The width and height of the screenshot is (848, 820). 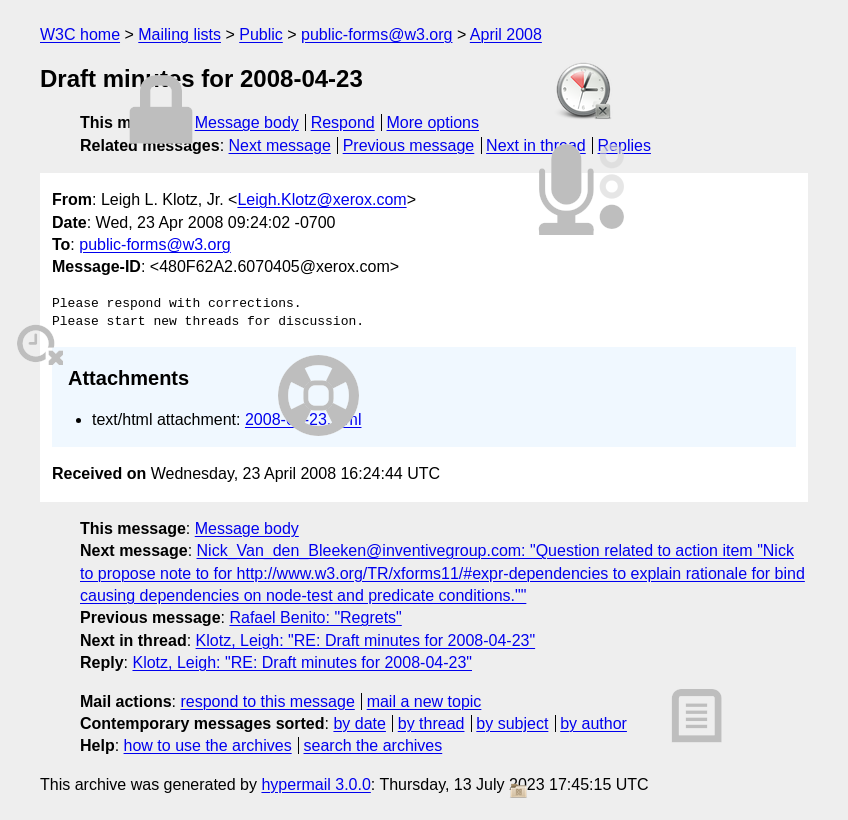 I want to click on indicates a missed appointment or scheduled event, so click(x=584, y=89).